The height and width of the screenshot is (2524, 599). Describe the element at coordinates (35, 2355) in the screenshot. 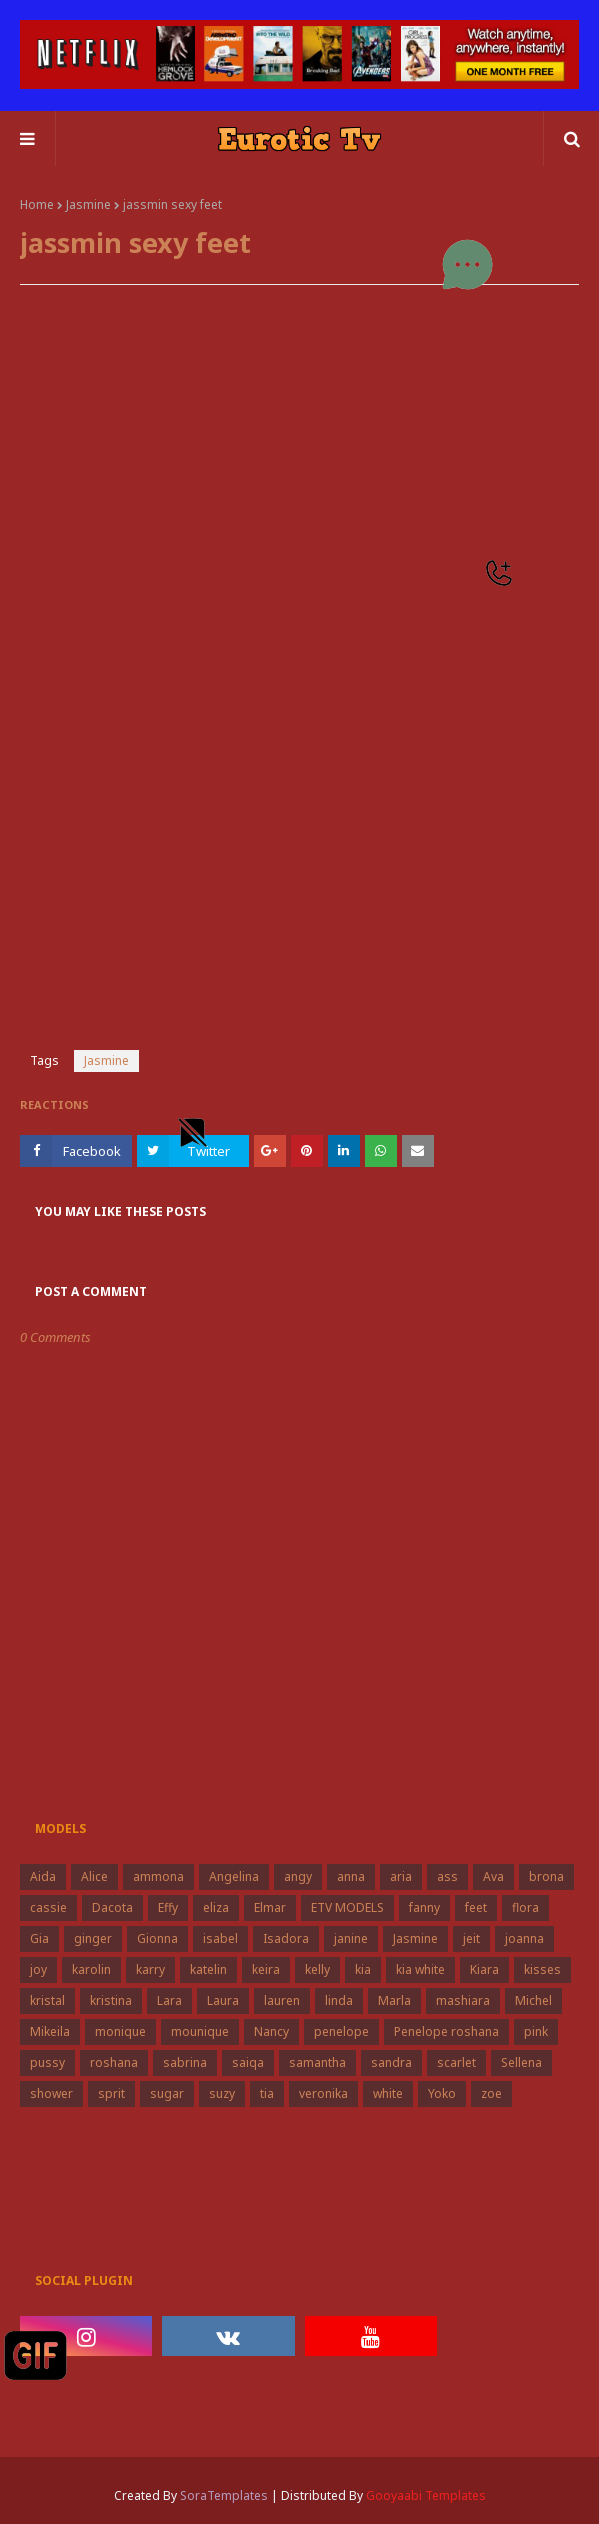

I see `insert a GIF into your message` at that location.